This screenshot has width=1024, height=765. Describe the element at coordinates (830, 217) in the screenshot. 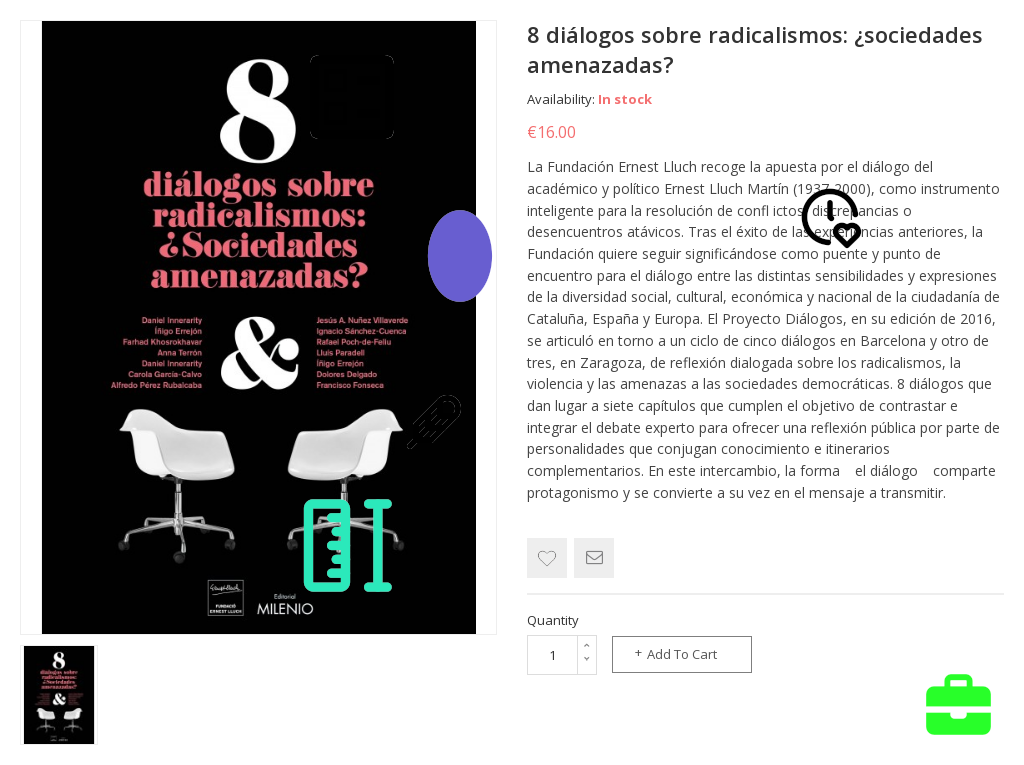

I see `view your favorite or saved times` at that location.